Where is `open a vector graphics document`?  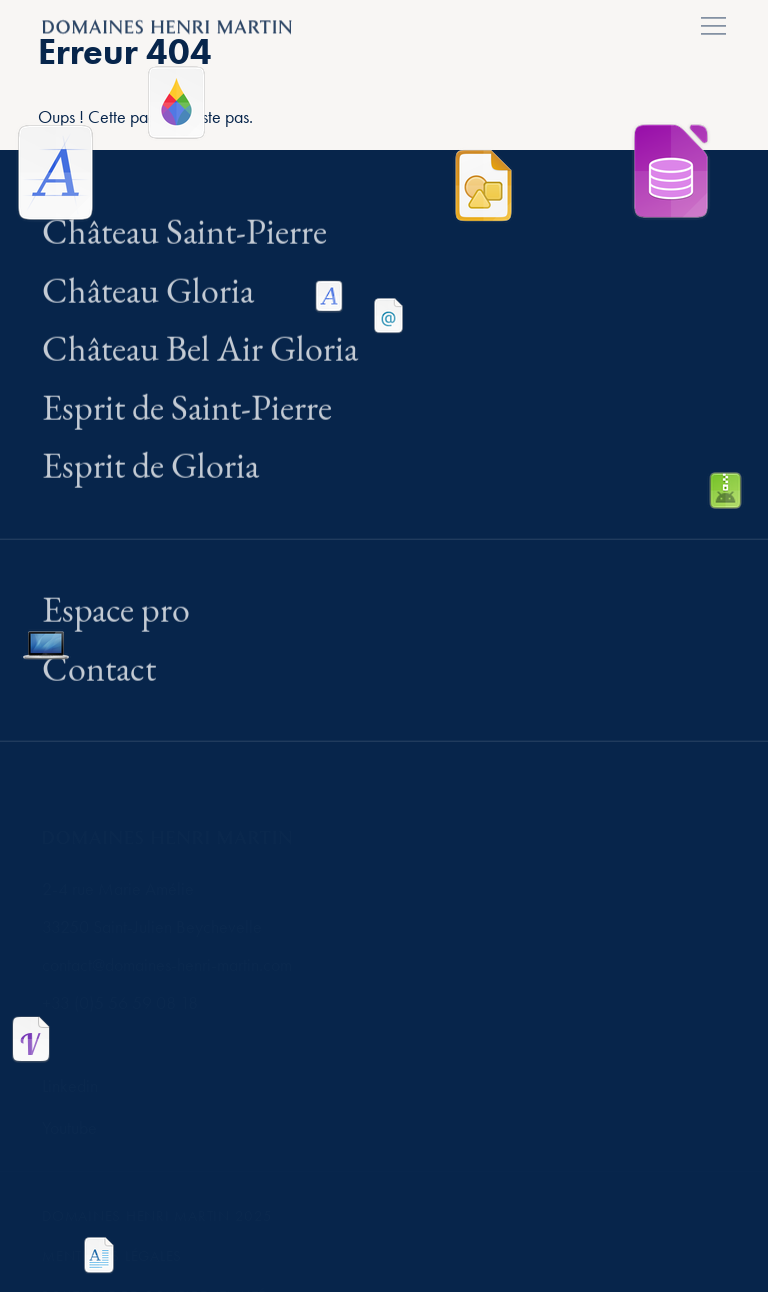 open a vector graphics document is located at coordinates (483, 185).